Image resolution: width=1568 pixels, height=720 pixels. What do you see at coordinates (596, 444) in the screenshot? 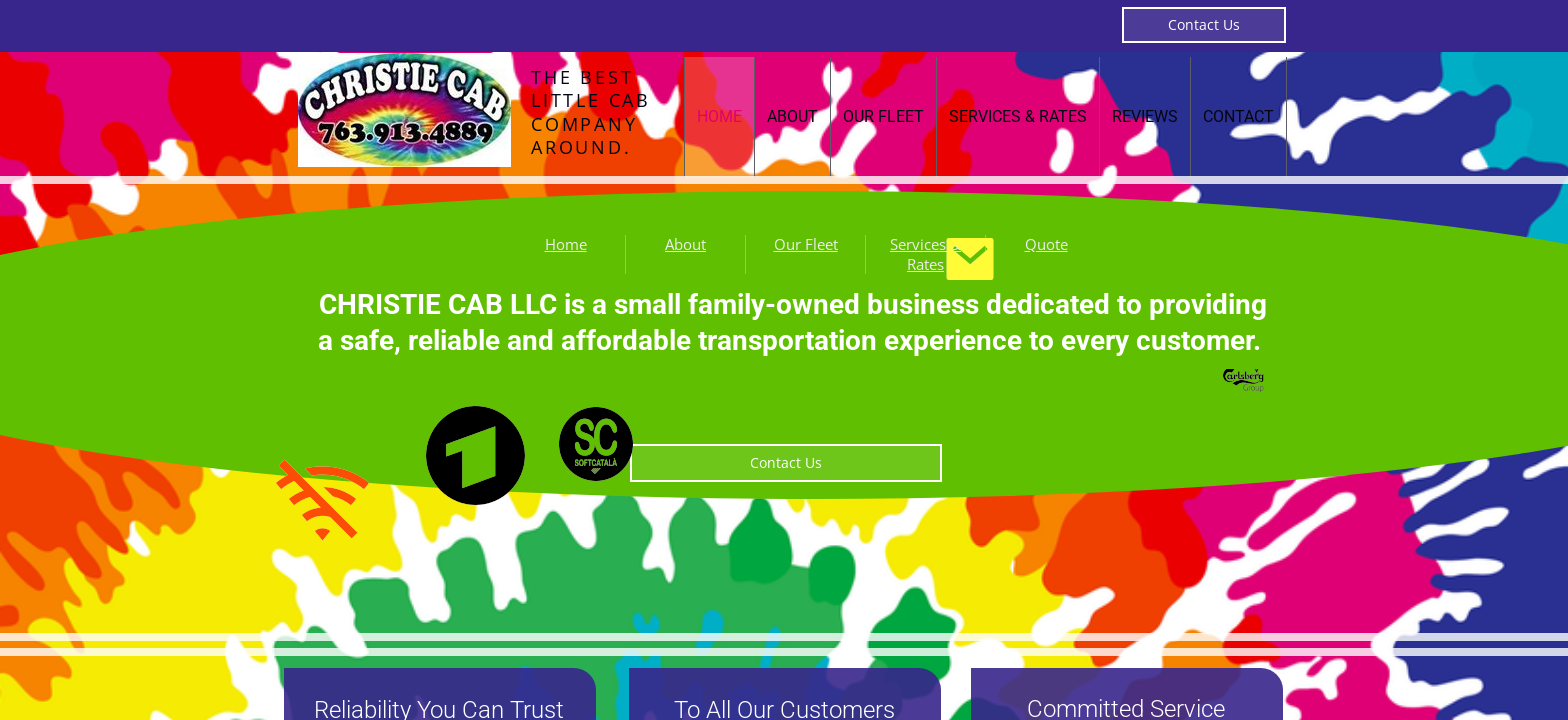
I see `visit the Softcatalà website or app` at bounding box center [596, 444].